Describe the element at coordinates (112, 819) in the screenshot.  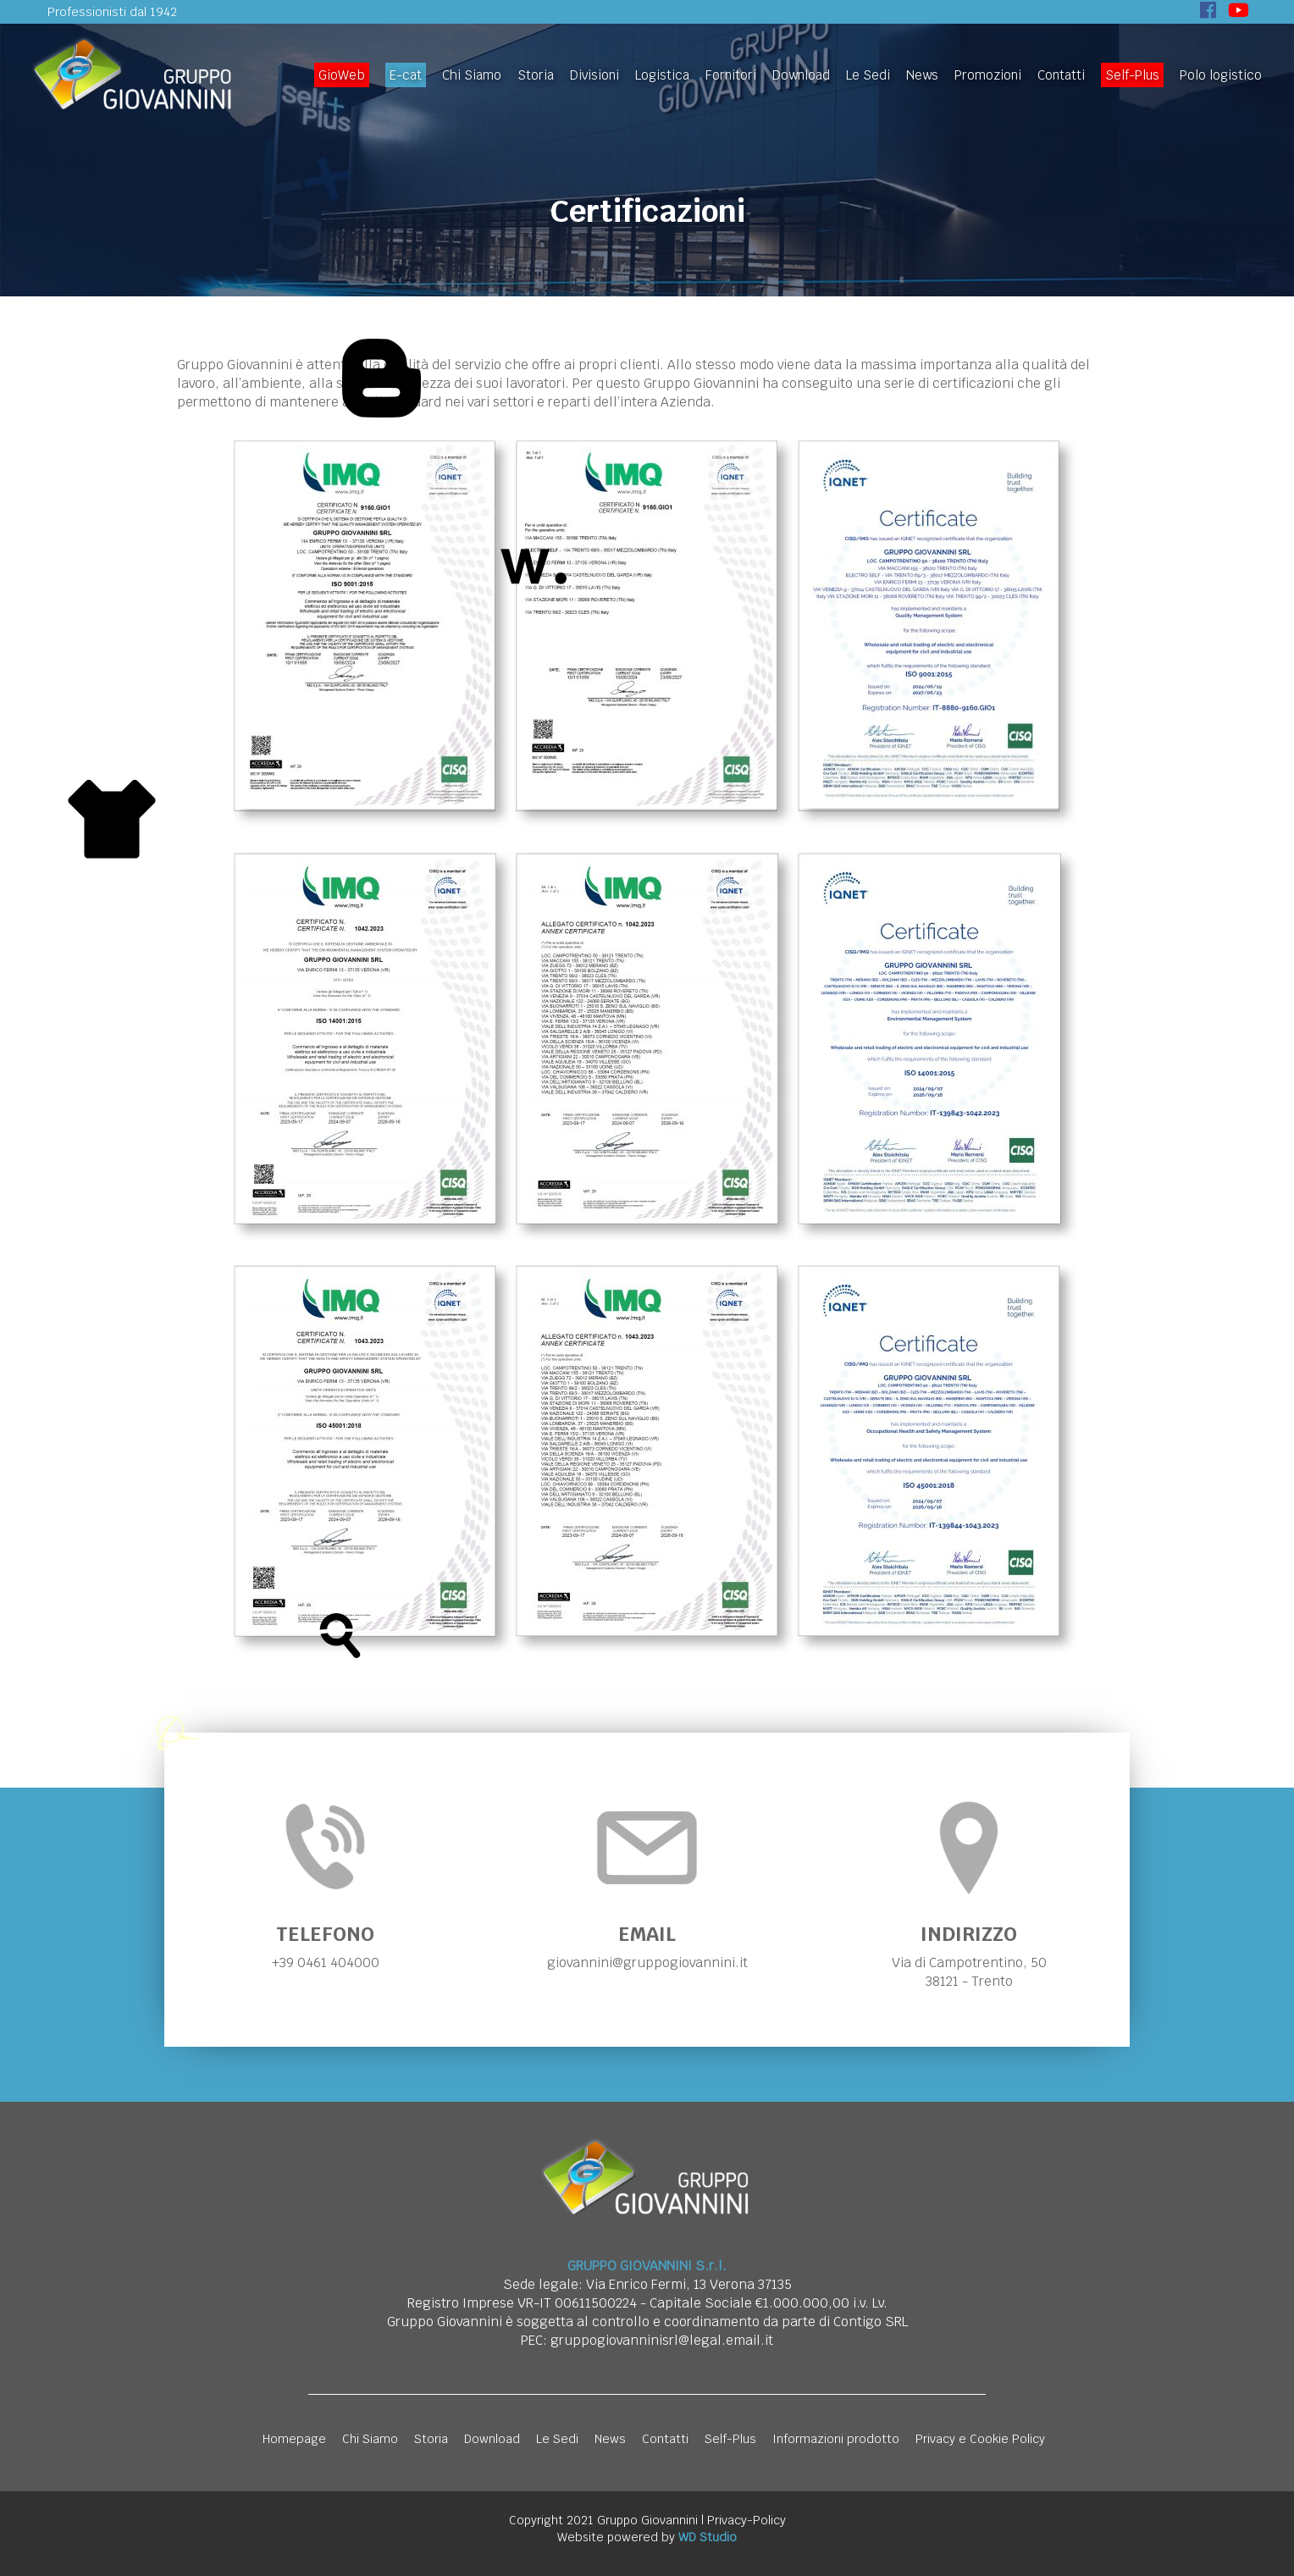
I see `browse clothing or apparel products` at that location.